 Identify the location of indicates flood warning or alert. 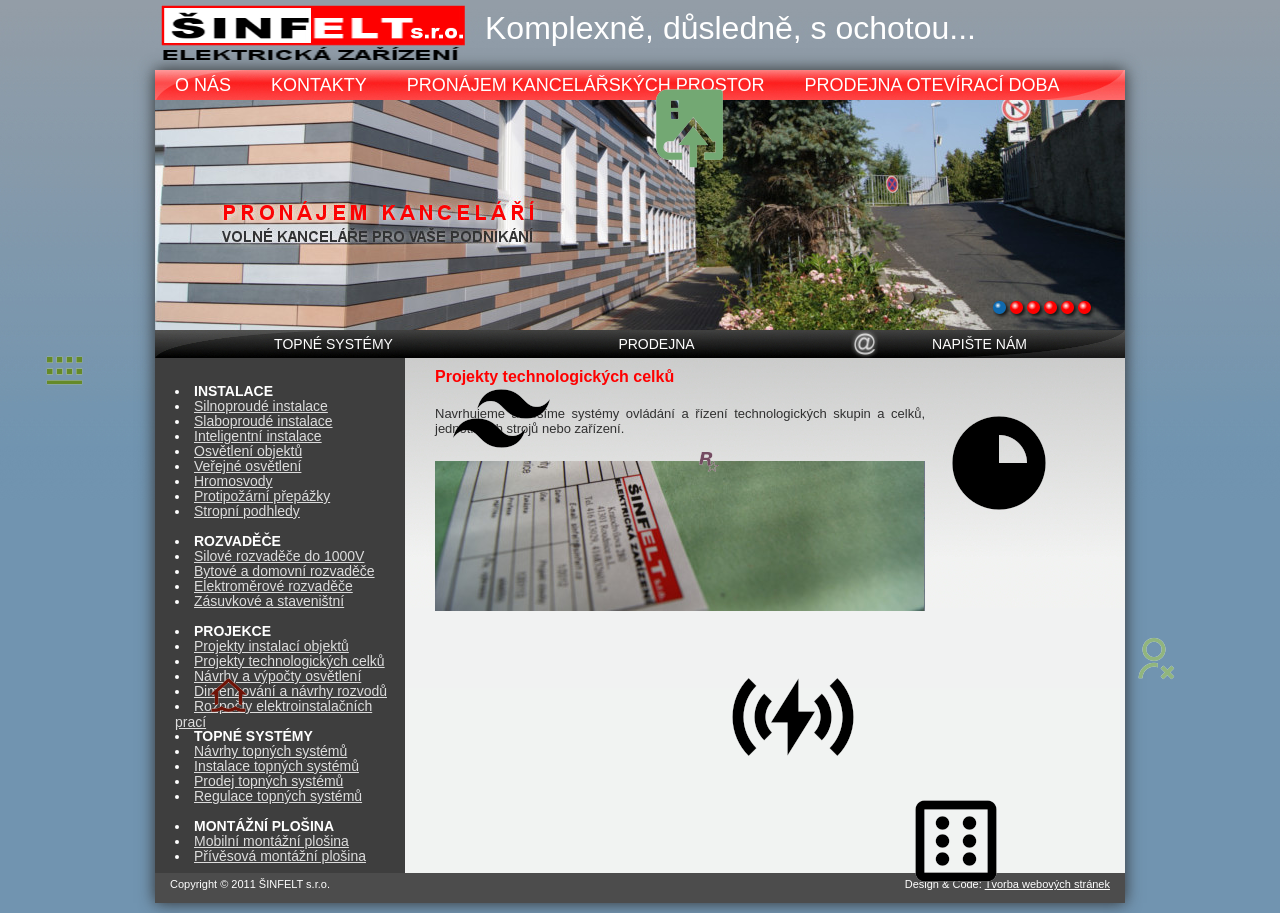
(228, 696).